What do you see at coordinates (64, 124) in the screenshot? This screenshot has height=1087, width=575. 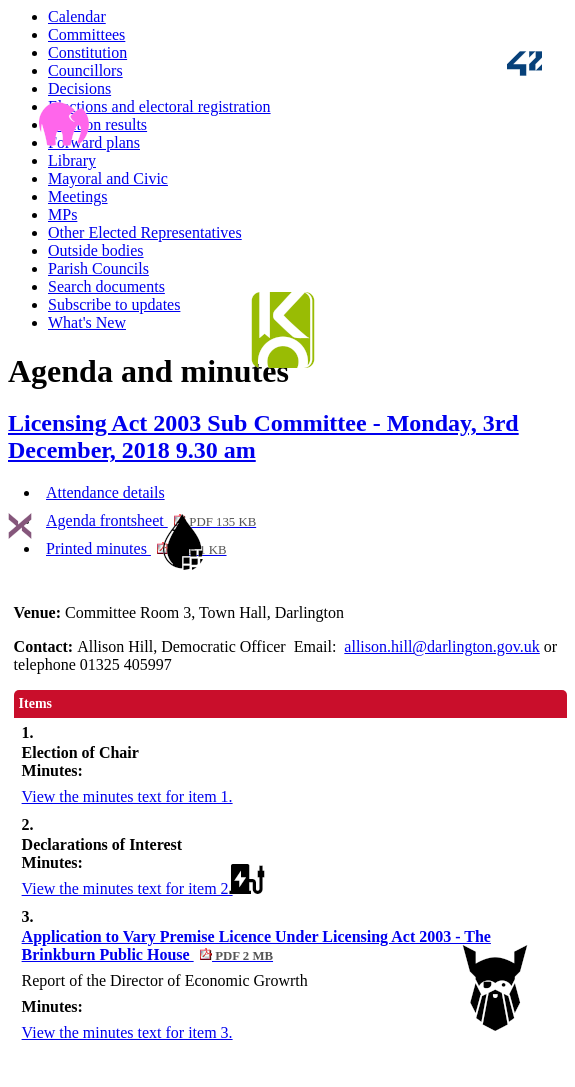 I see `launch MAMP local server application` at bounding box center [64, 124].